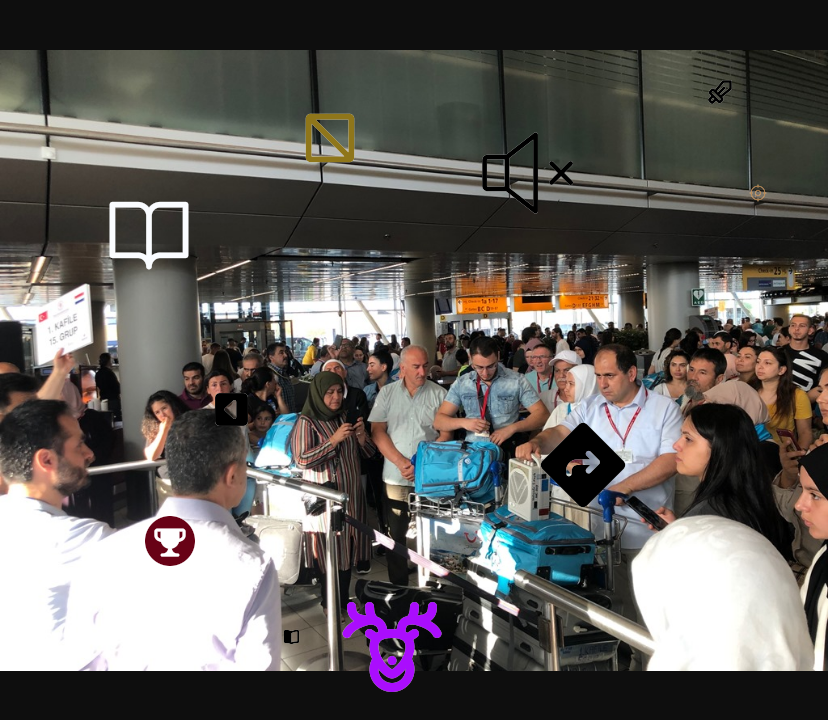 The width and height of the screenshot is (828, 720). Describe the element at coordinates (392, 647) in the screenshot. I see `wildlife or nature category` at that location.